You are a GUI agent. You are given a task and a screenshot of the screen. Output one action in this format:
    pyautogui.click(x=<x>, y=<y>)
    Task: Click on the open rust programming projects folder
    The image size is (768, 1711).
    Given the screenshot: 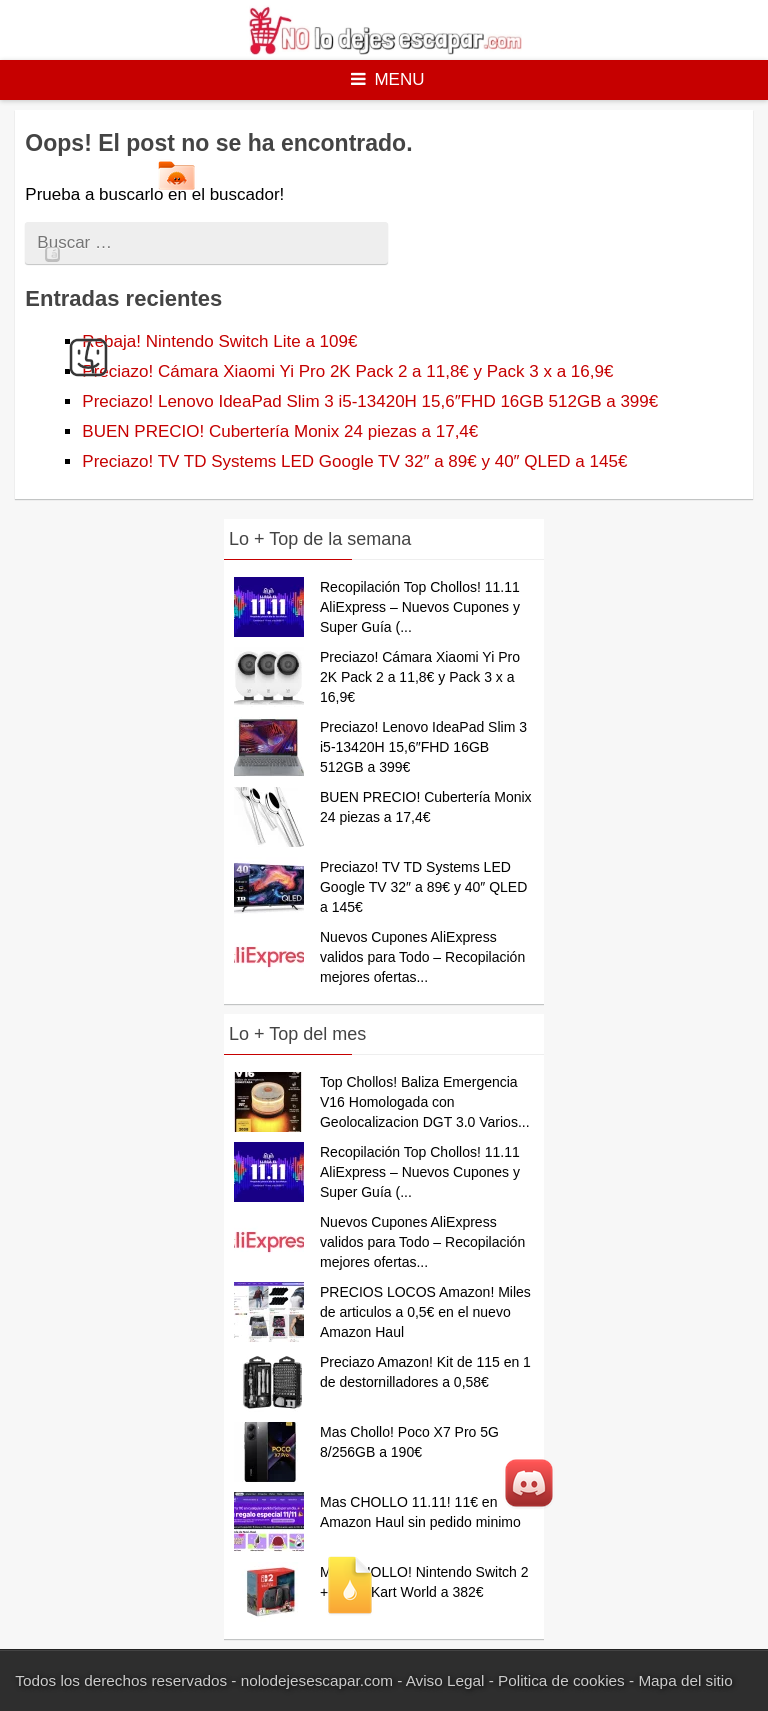 What is the action you would take?
    pyautogui.click(x=176, y=176)
    